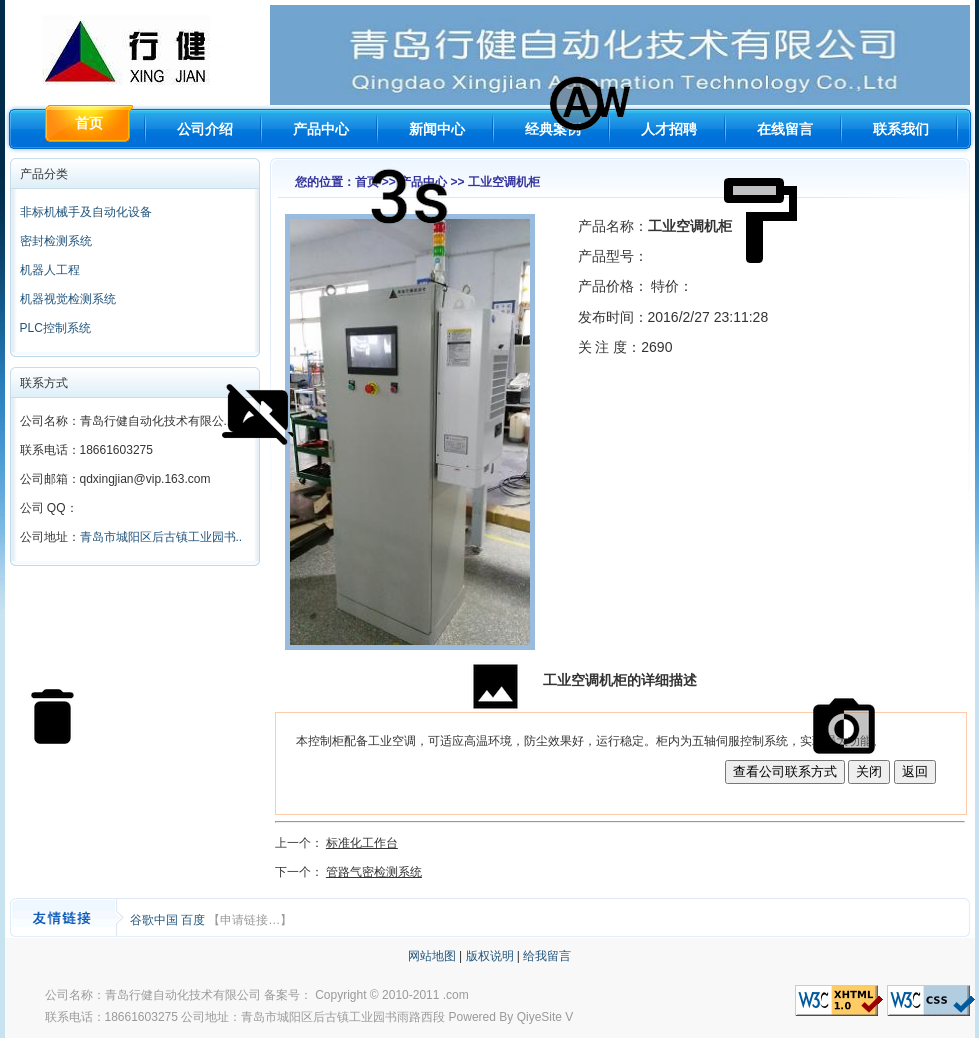  What do you see at coordinates (52, 716) in the screenshot?
I see `delete selected item` at bounding box center [52, 716].